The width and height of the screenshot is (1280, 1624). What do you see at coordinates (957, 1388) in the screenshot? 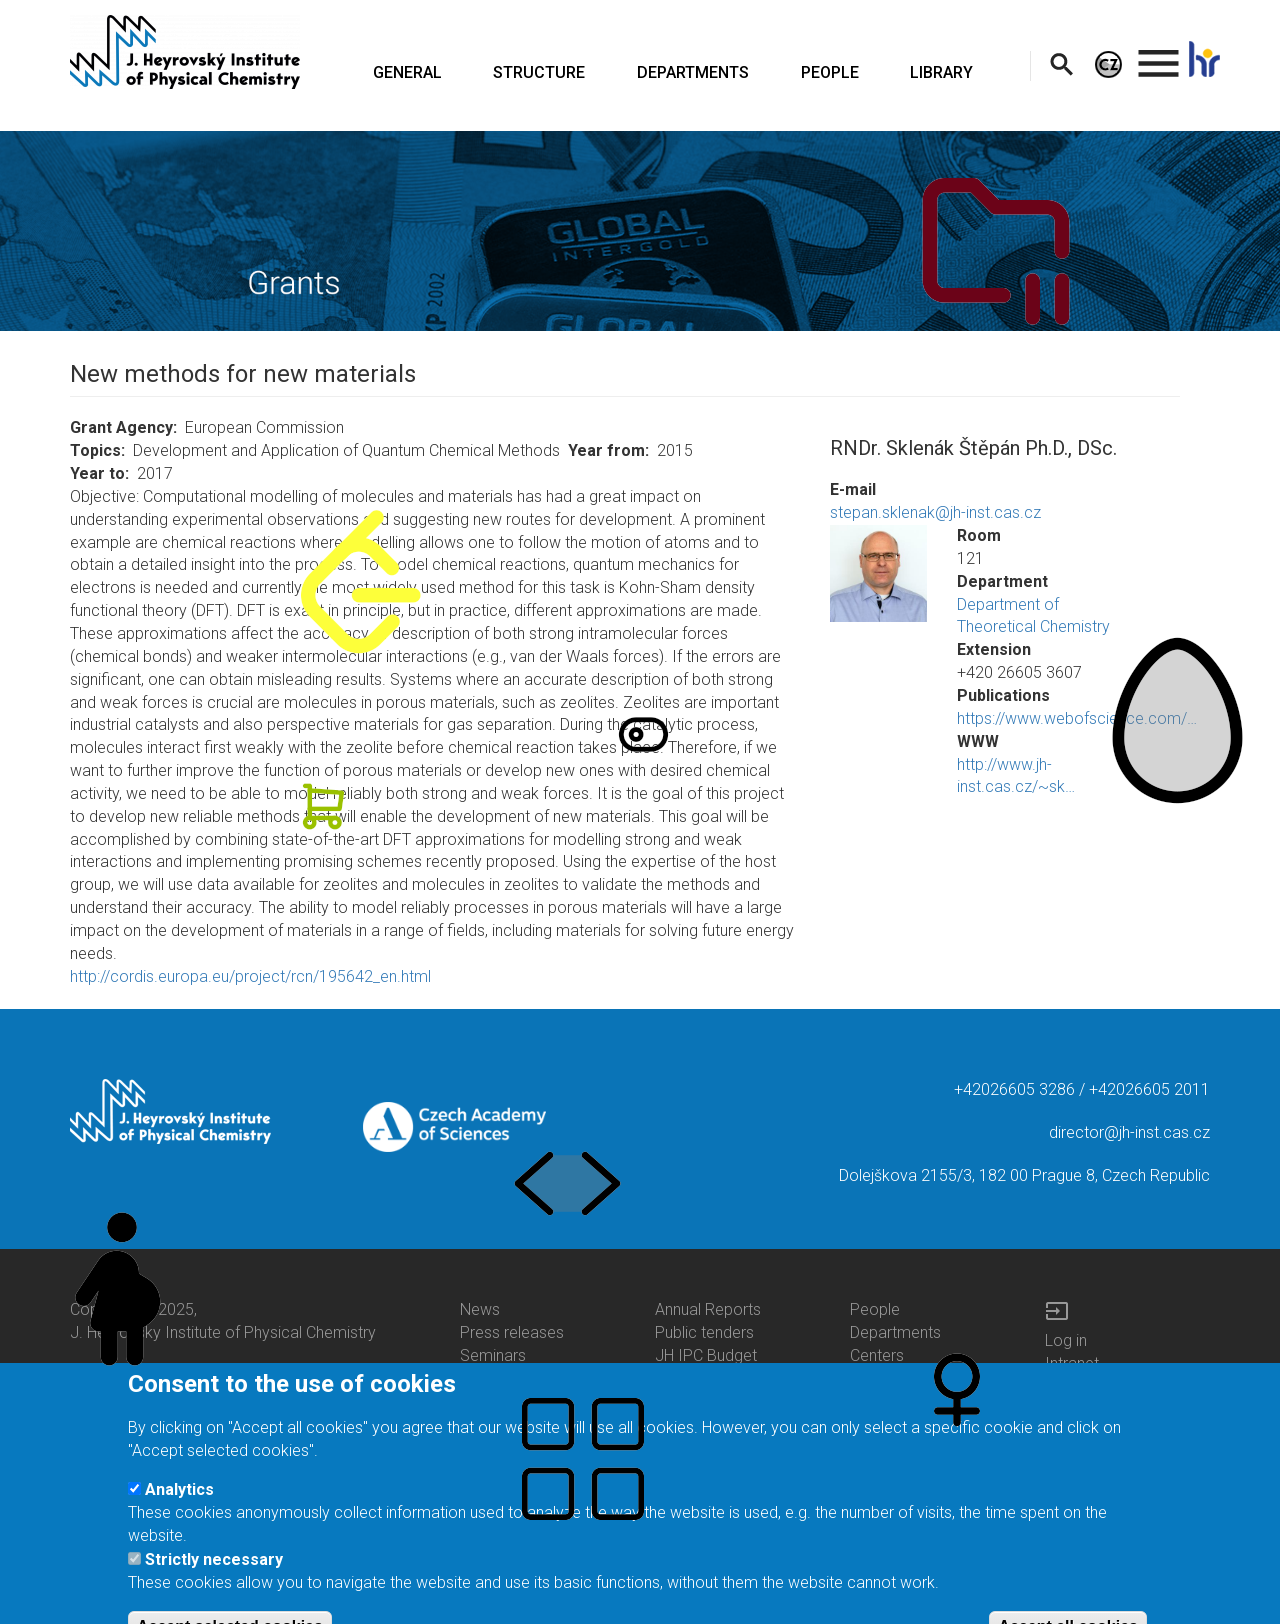
I see `select femme gender identity` at bounding box center [957, 1388].